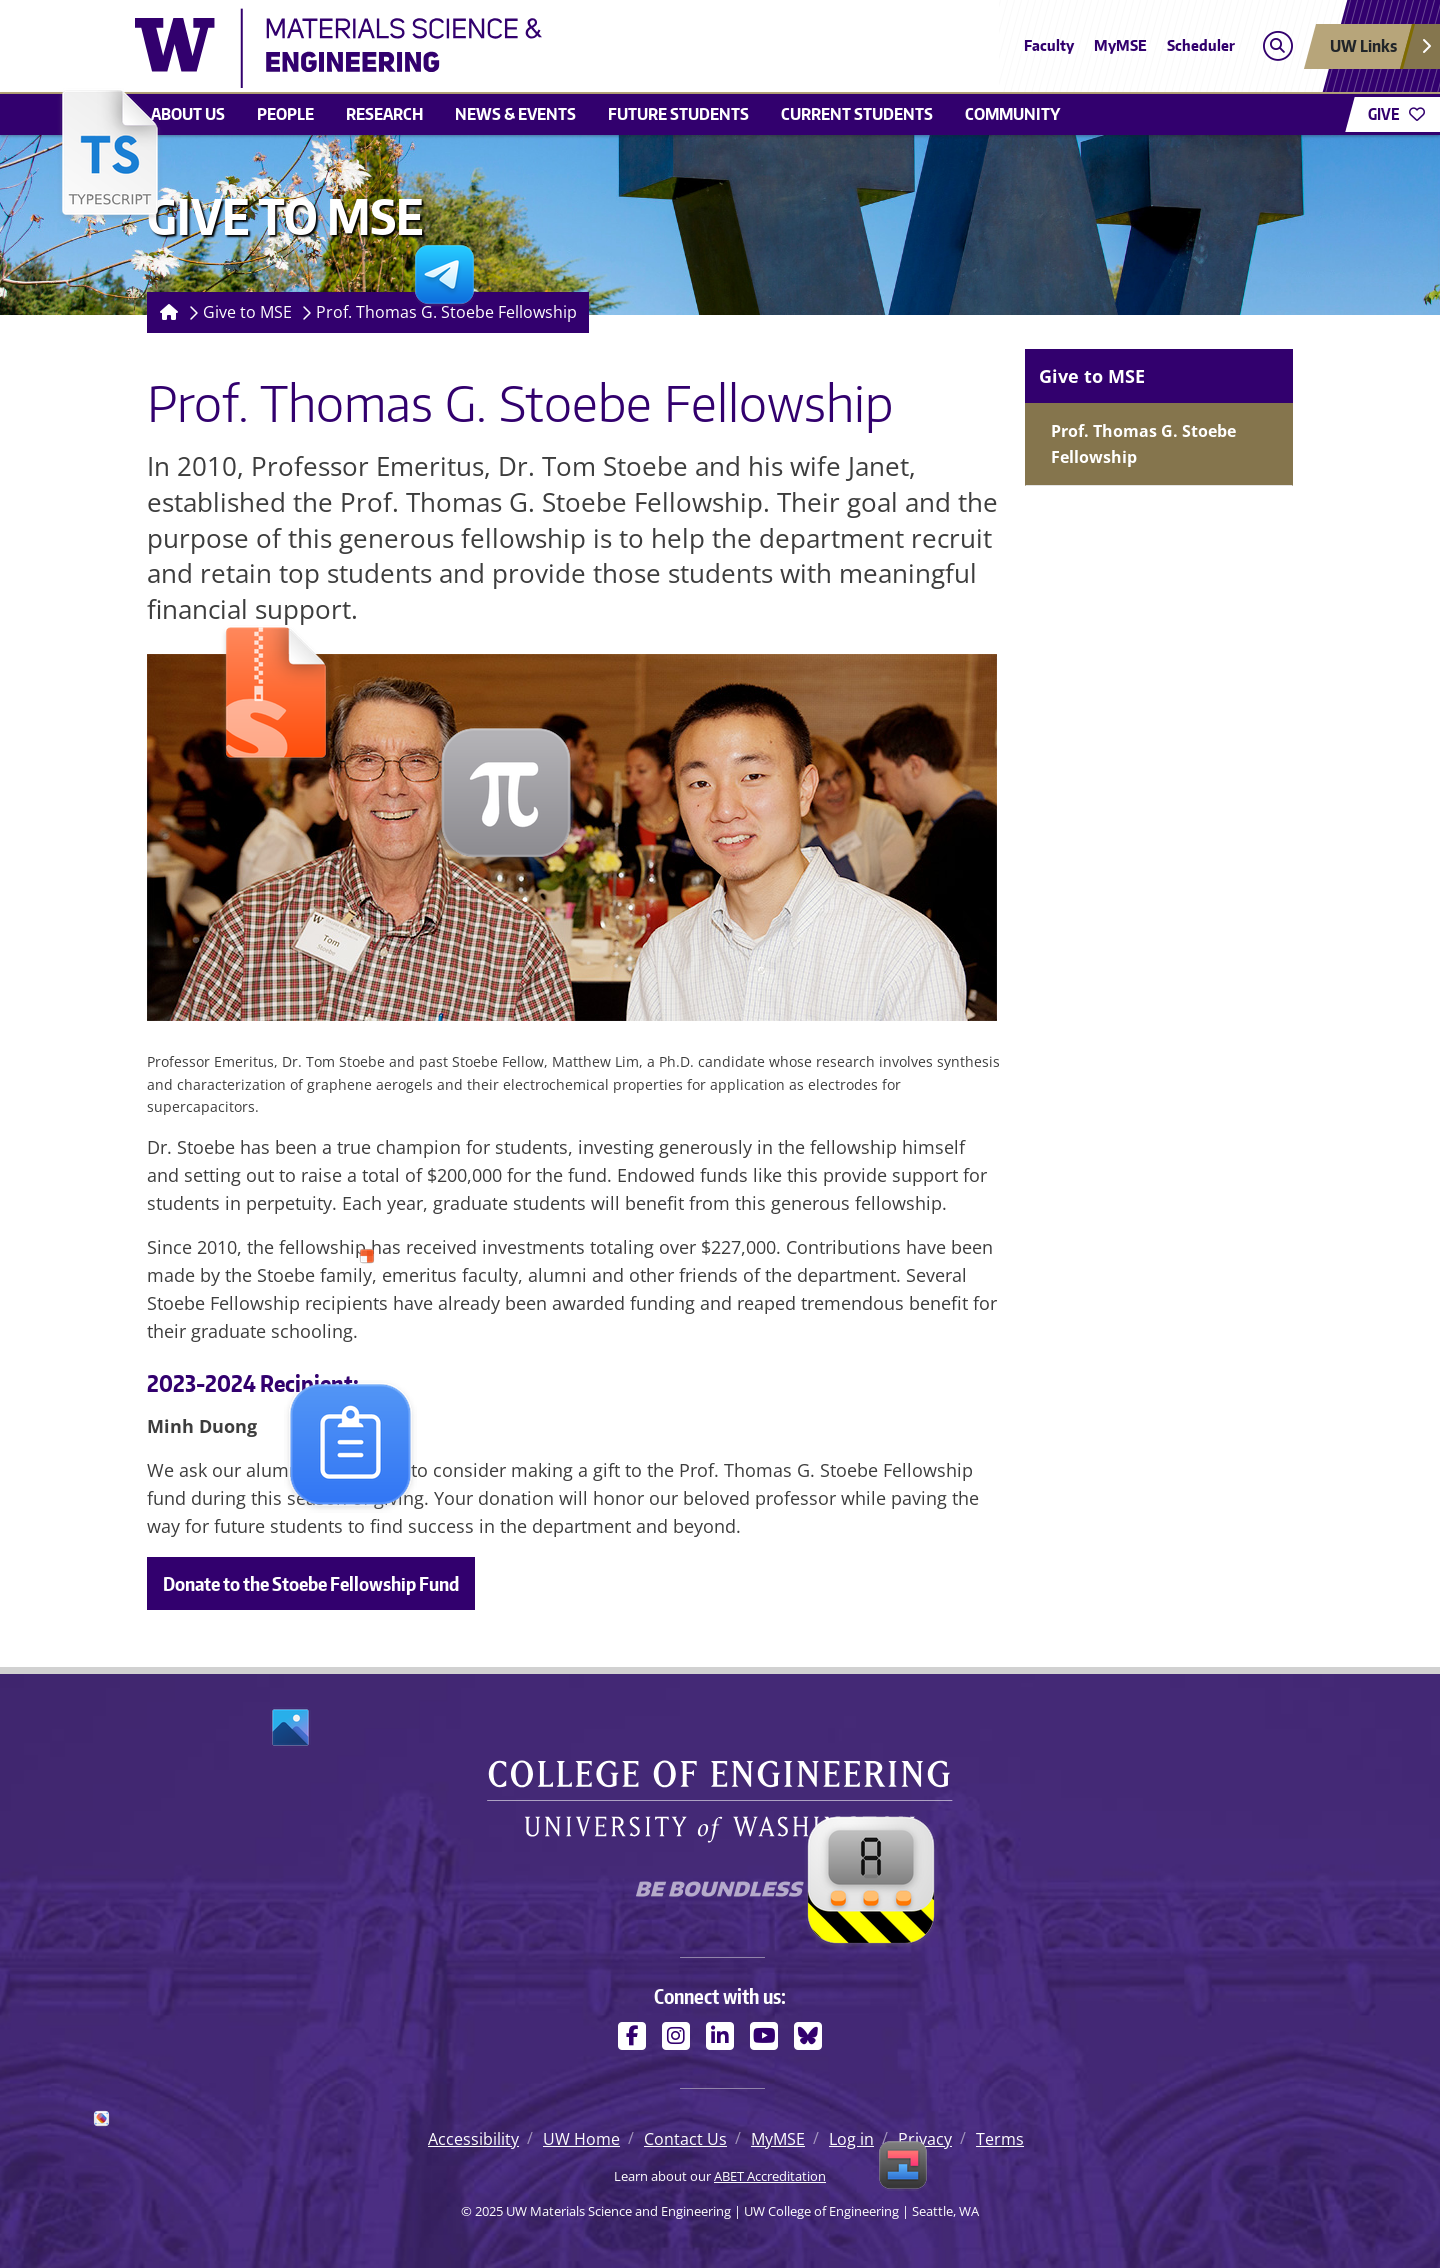  What do you see at coordinates (350, 1446) in the screenshot?
I see `access clipboard manager settings` at bounding box center [350, 1446].